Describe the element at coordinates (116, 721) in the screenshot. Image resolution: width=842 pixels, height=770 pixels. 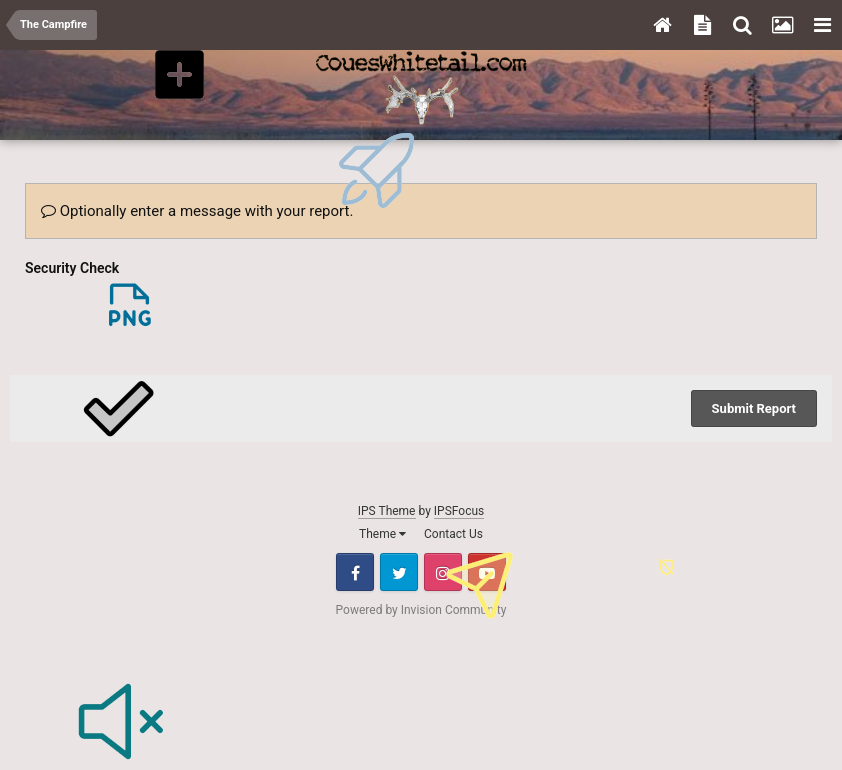
I see `mute audio` at that location.